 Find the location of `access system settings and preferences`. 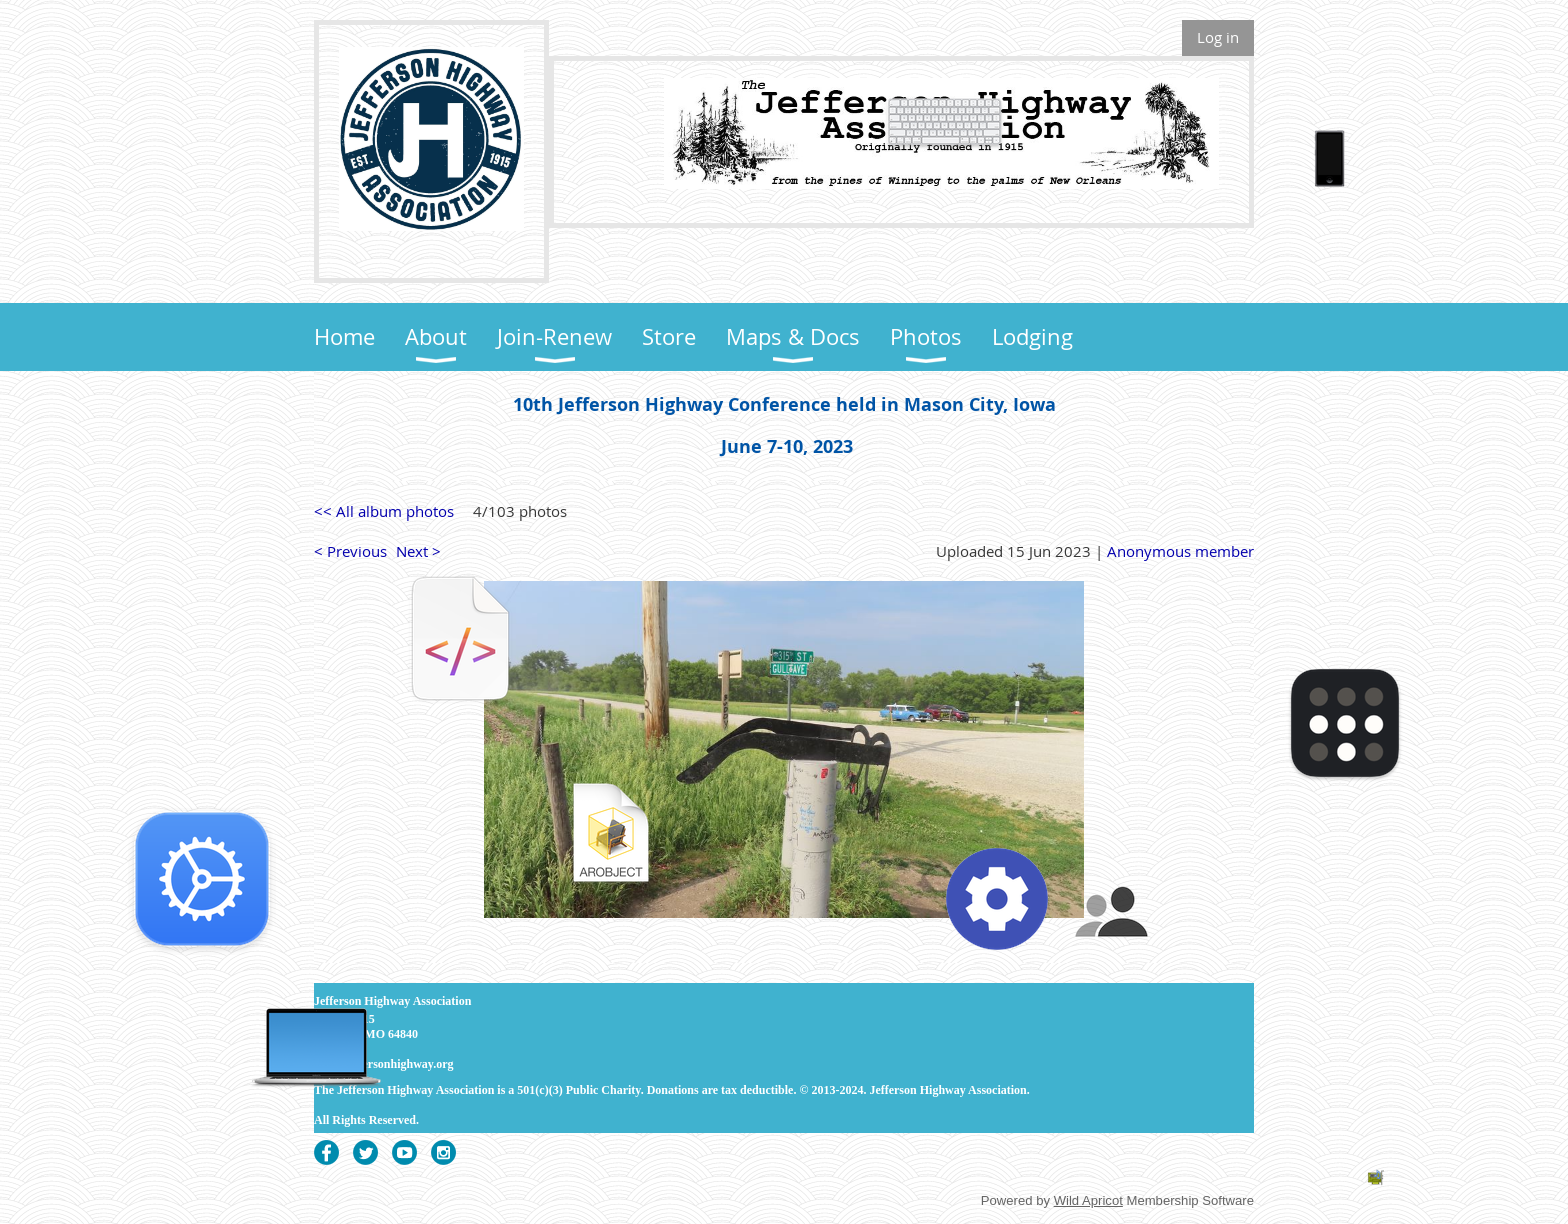

access system settings and preferences is located at coordinates (202, 879).